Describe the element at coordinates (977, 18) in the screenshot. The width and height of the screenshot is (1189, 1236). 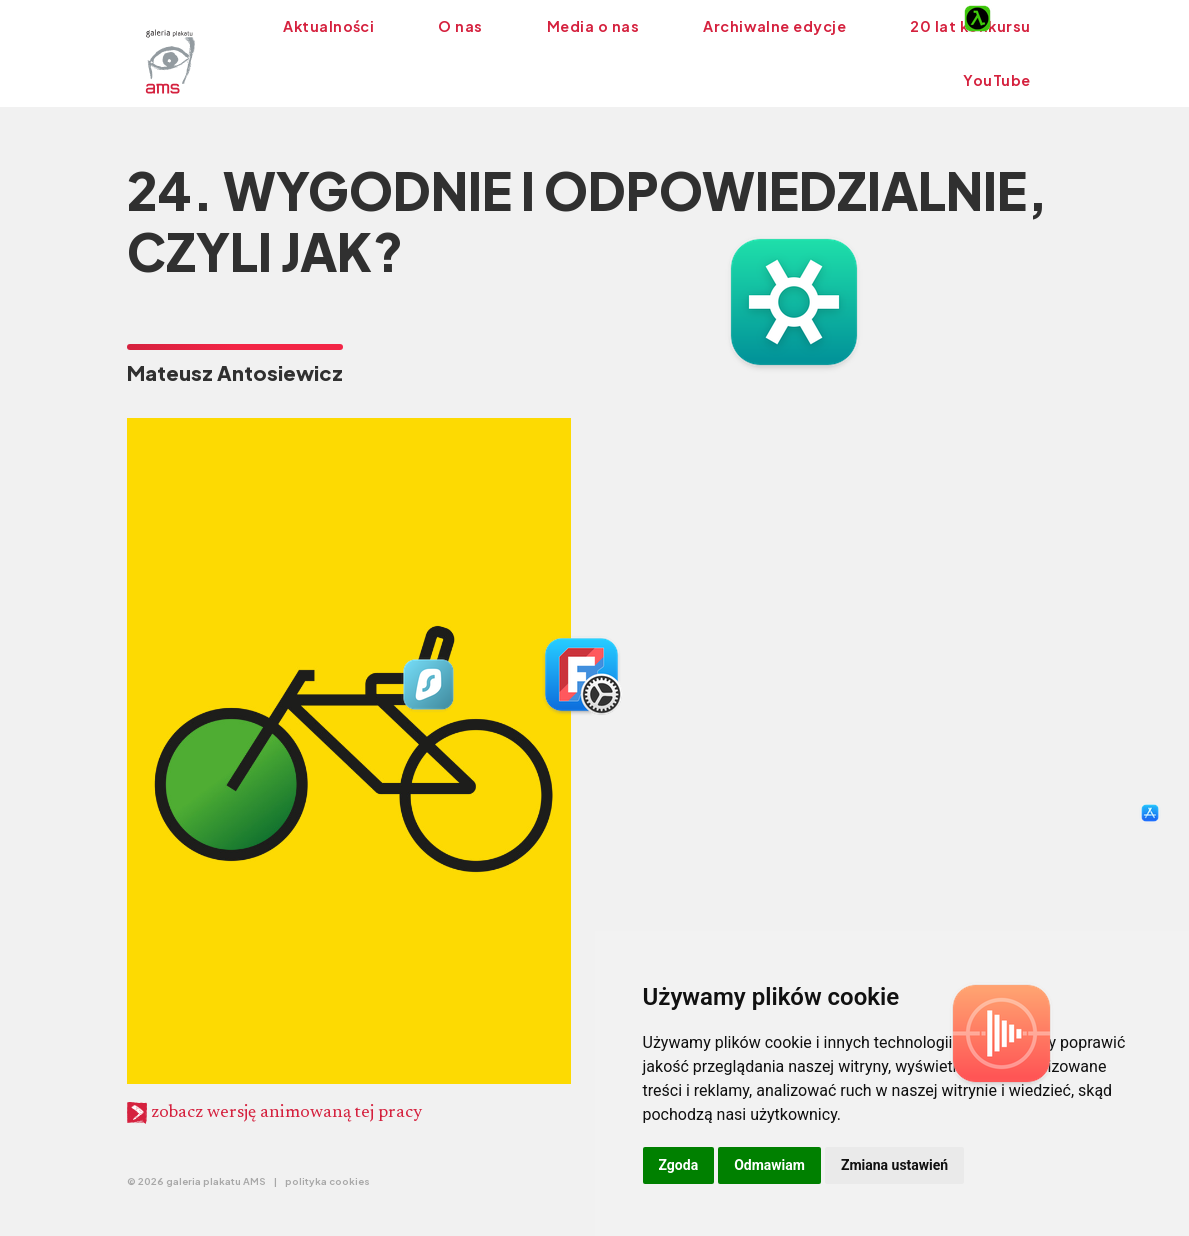
I see `launch half-life: opposing force game` at that location.